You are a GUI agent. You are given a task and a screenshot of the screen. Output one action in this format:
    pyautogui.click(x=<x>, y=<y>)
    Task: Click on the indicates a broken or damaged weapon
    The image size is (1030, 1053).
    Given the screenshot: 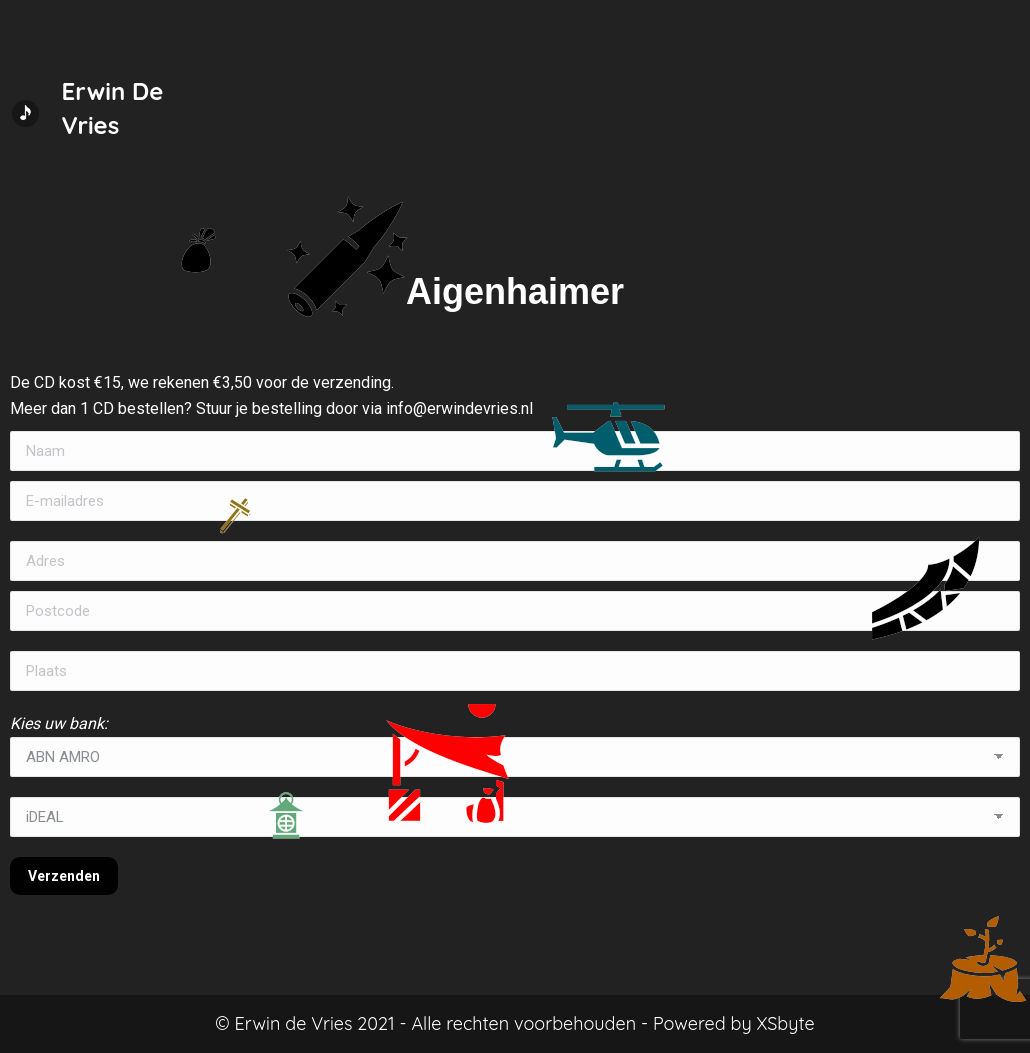 What is the action you would take?
    pyautogui.click(x=926, y=591)
    